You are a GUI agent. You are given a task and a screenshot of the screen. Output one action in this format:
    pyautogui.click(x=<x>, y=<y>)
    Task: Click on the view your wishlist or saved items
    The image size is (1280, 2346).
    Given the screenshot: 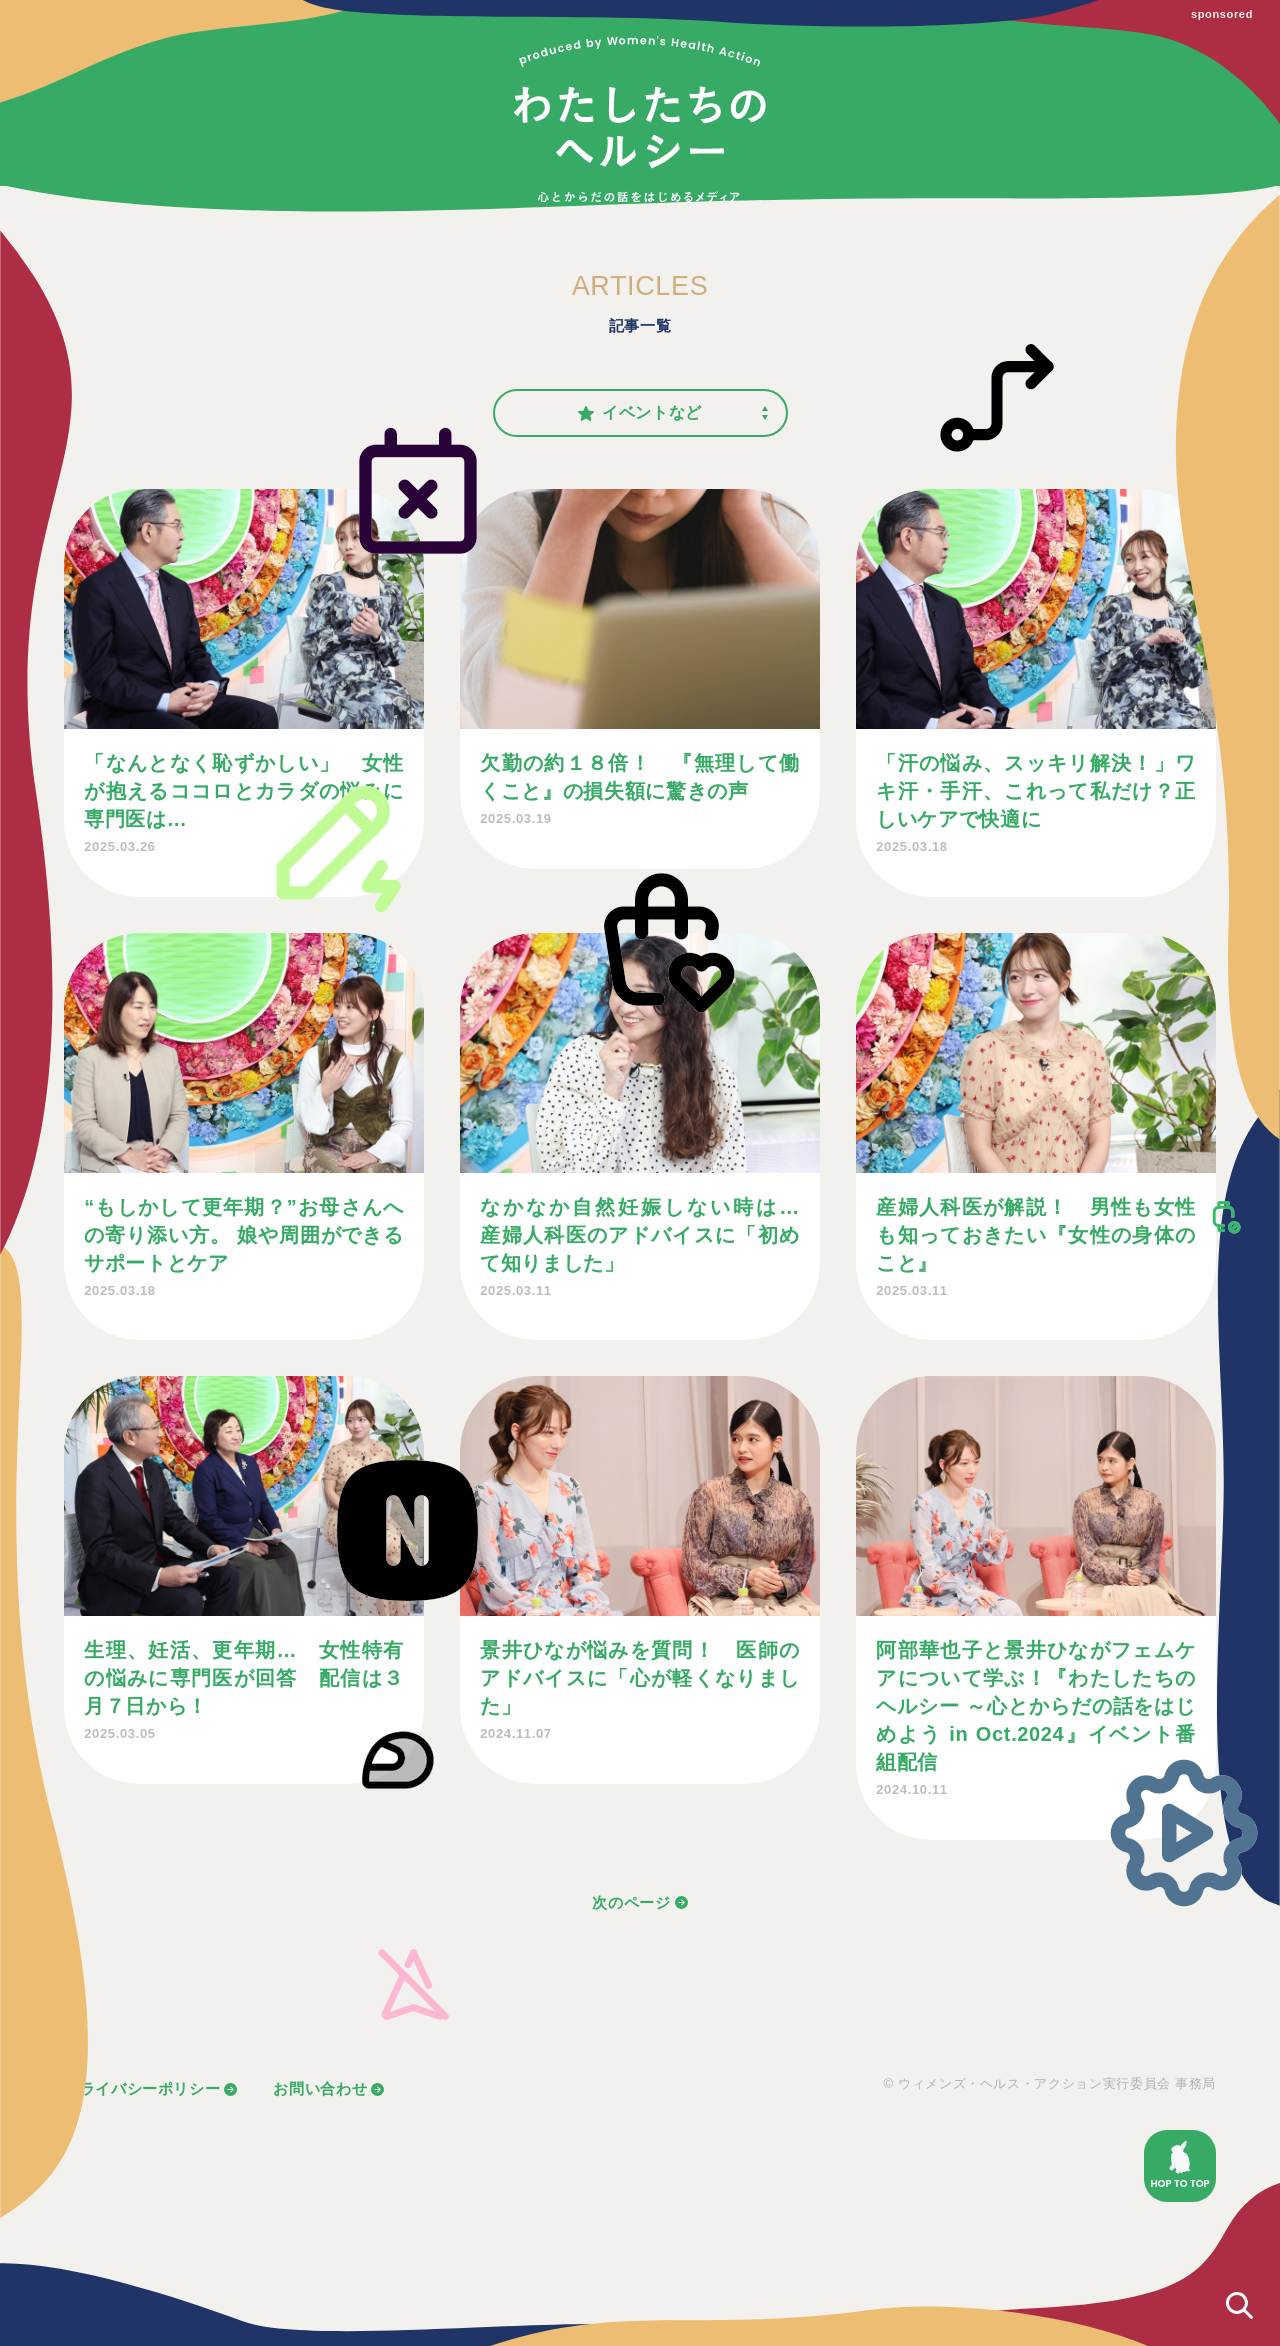 What is the action you would take?
    pyautogui.click(x=661, y=939)
    